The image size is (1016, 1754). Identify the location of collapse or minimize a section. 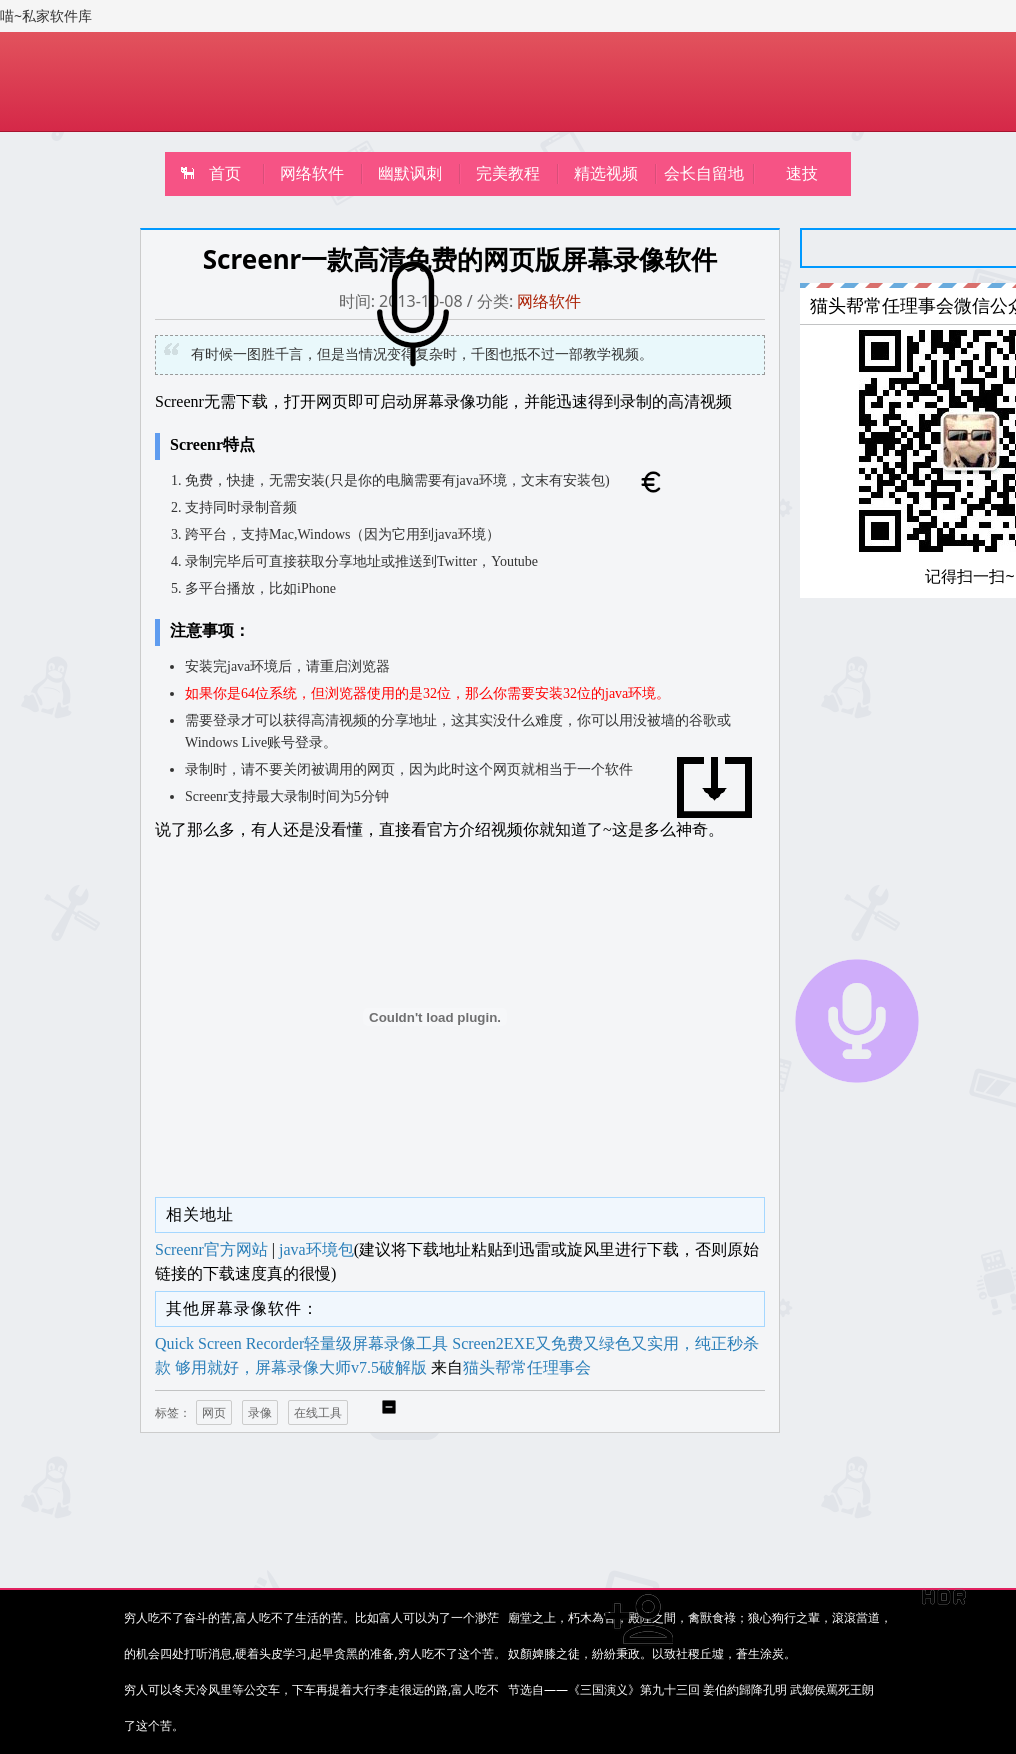
(389, 1407).